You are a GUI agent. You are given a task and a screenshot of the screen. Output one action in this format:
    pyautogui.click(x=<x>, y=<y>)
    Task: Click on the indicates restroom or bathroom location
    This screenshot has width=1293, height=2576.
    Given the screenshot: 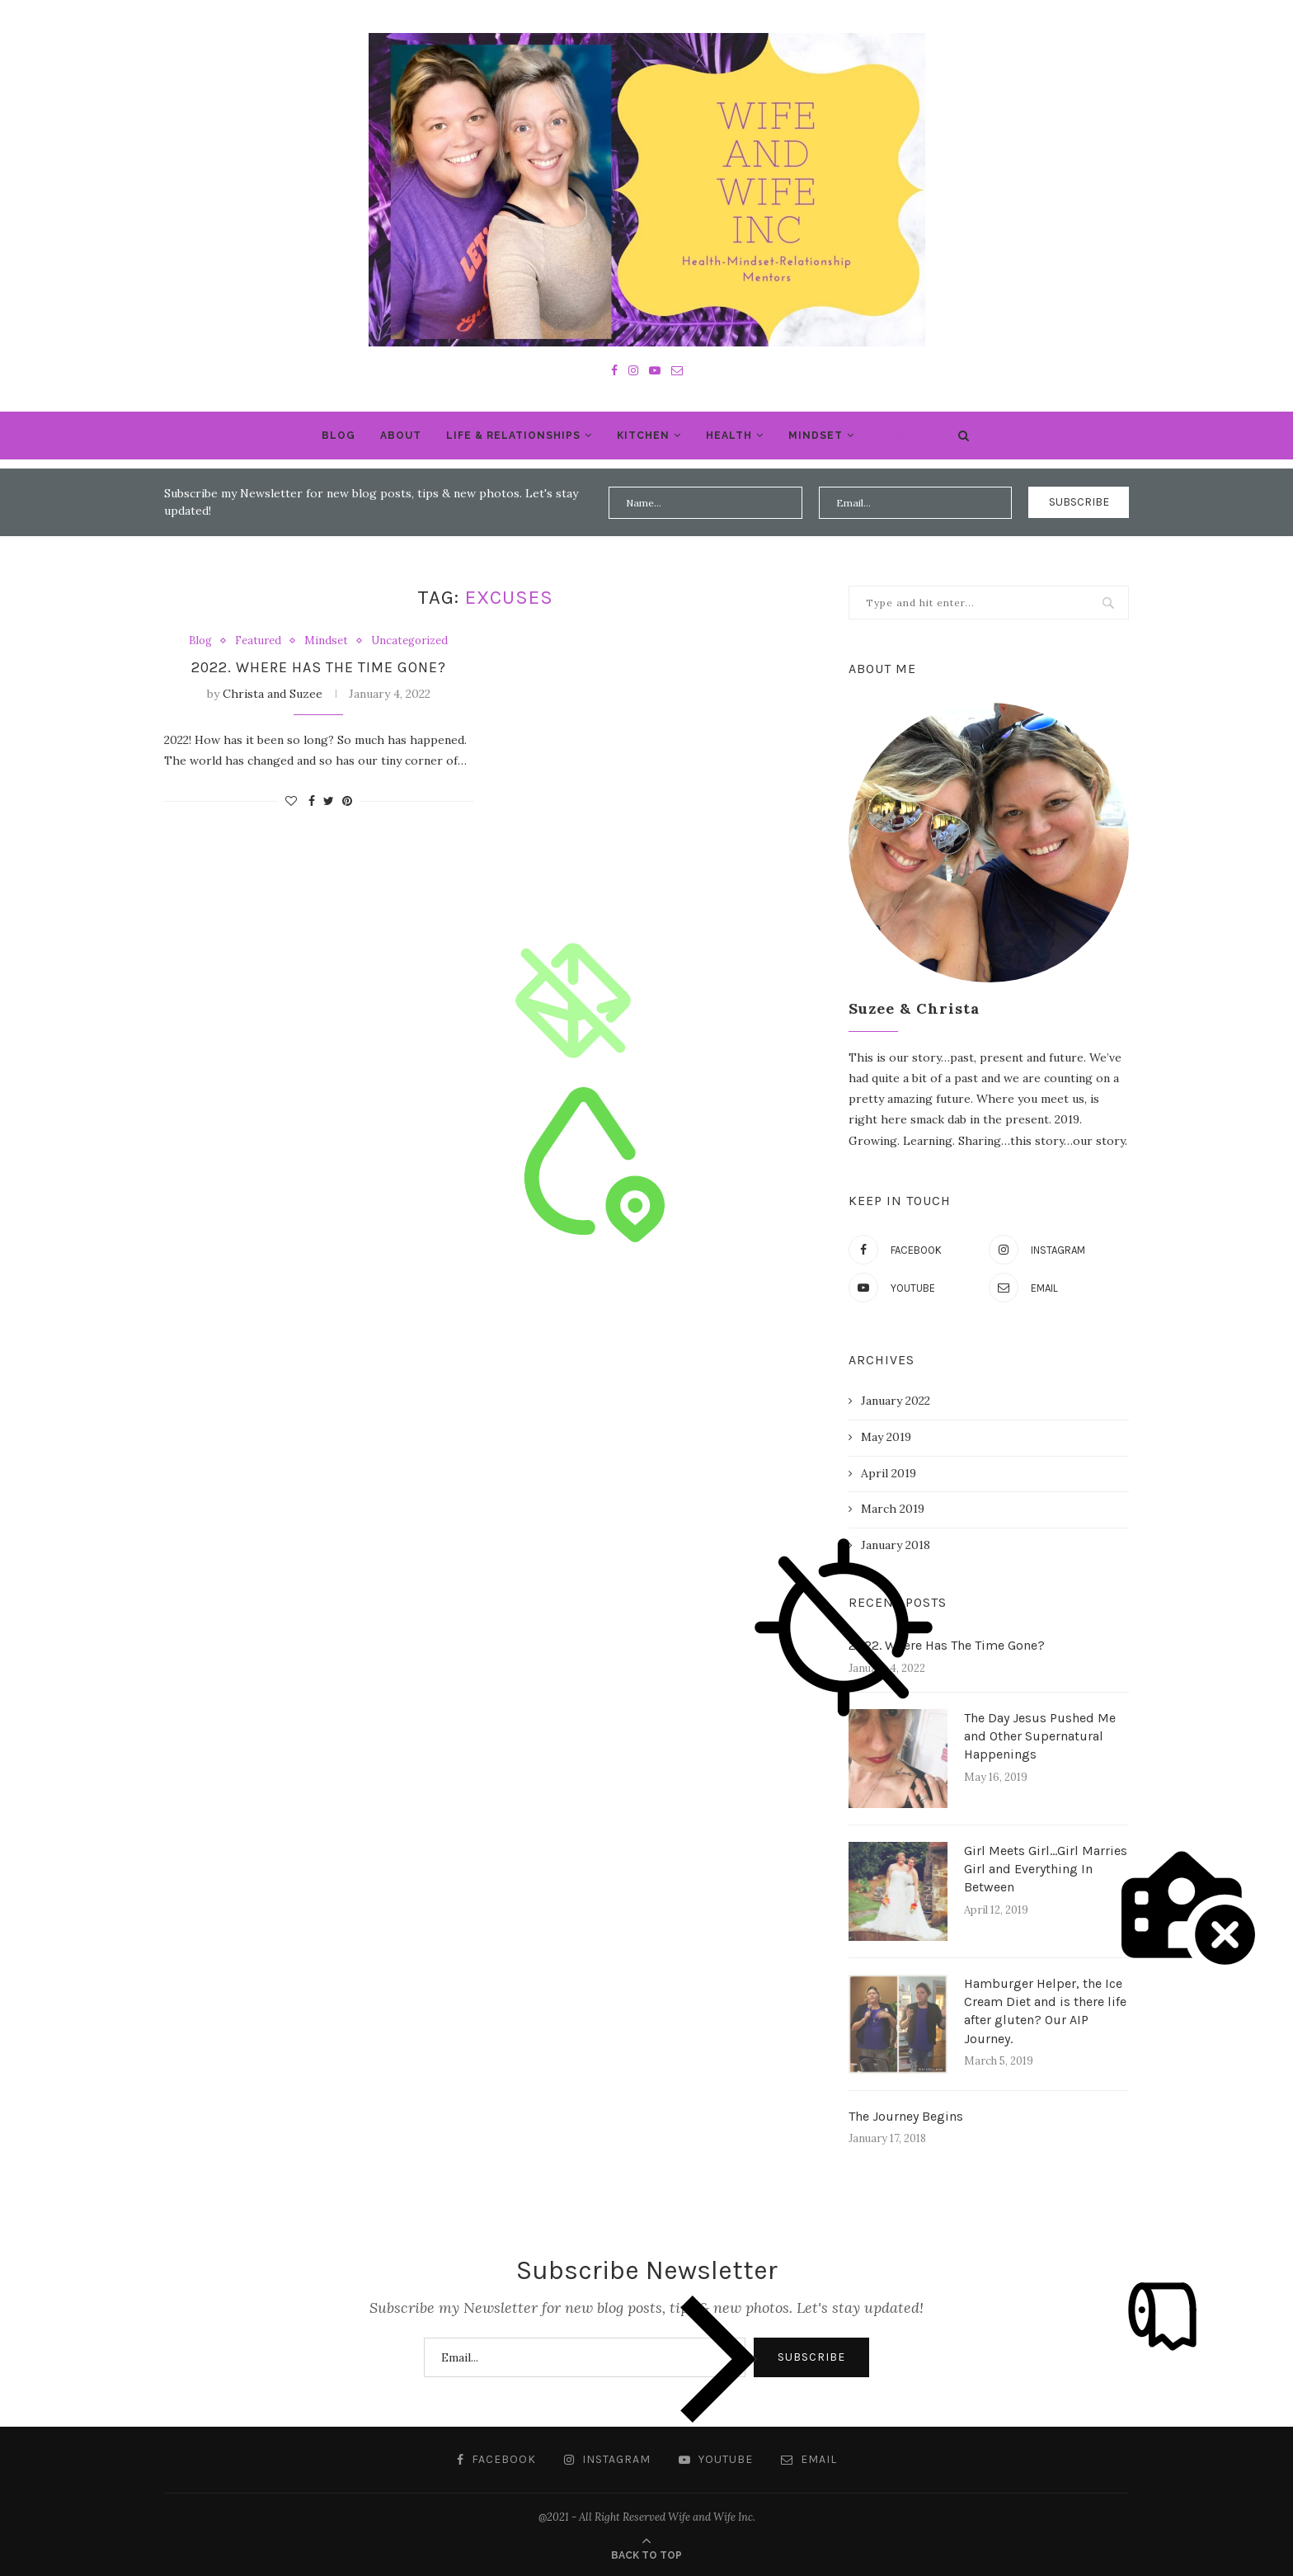 What is the action you would take?
    pyautogui.click(x=1162, y=2316)
    